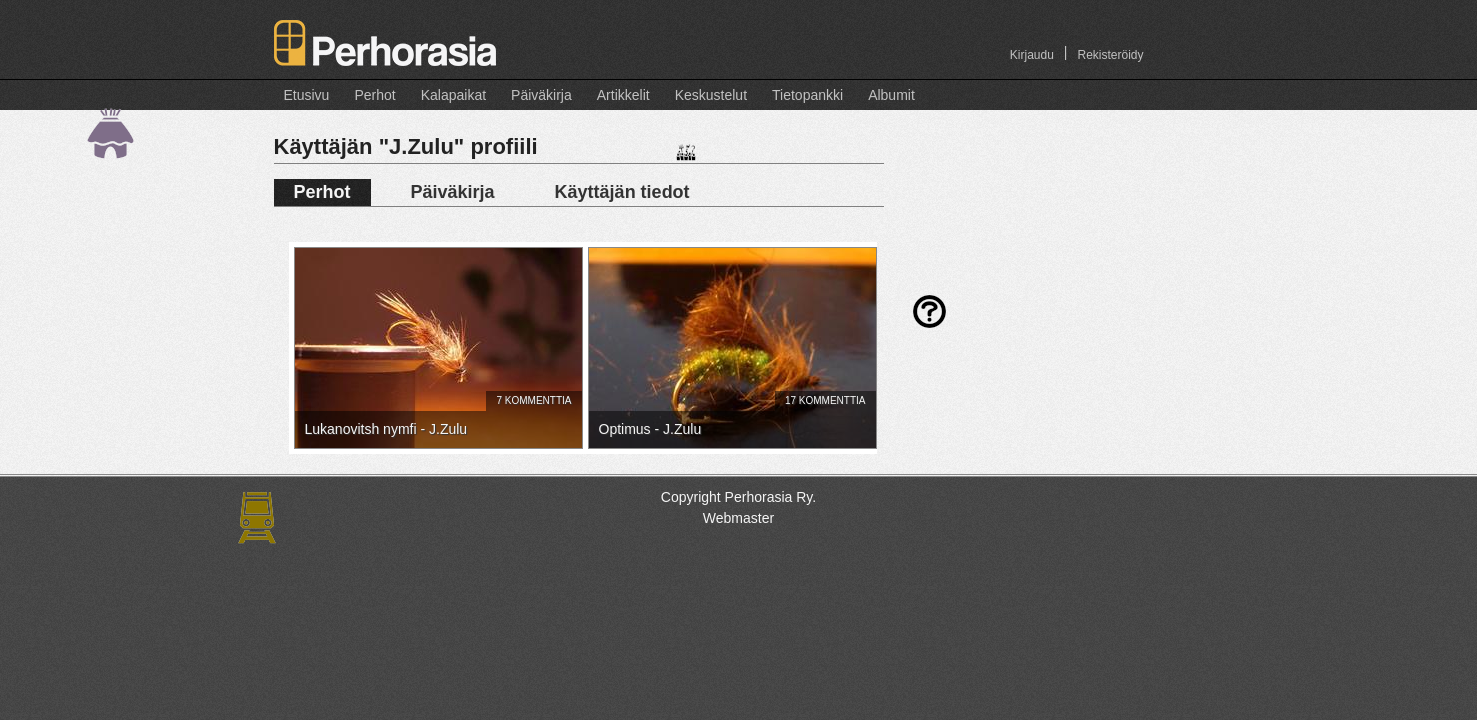  I want to click on select a hut or shelter in-game, so click(110, 133).